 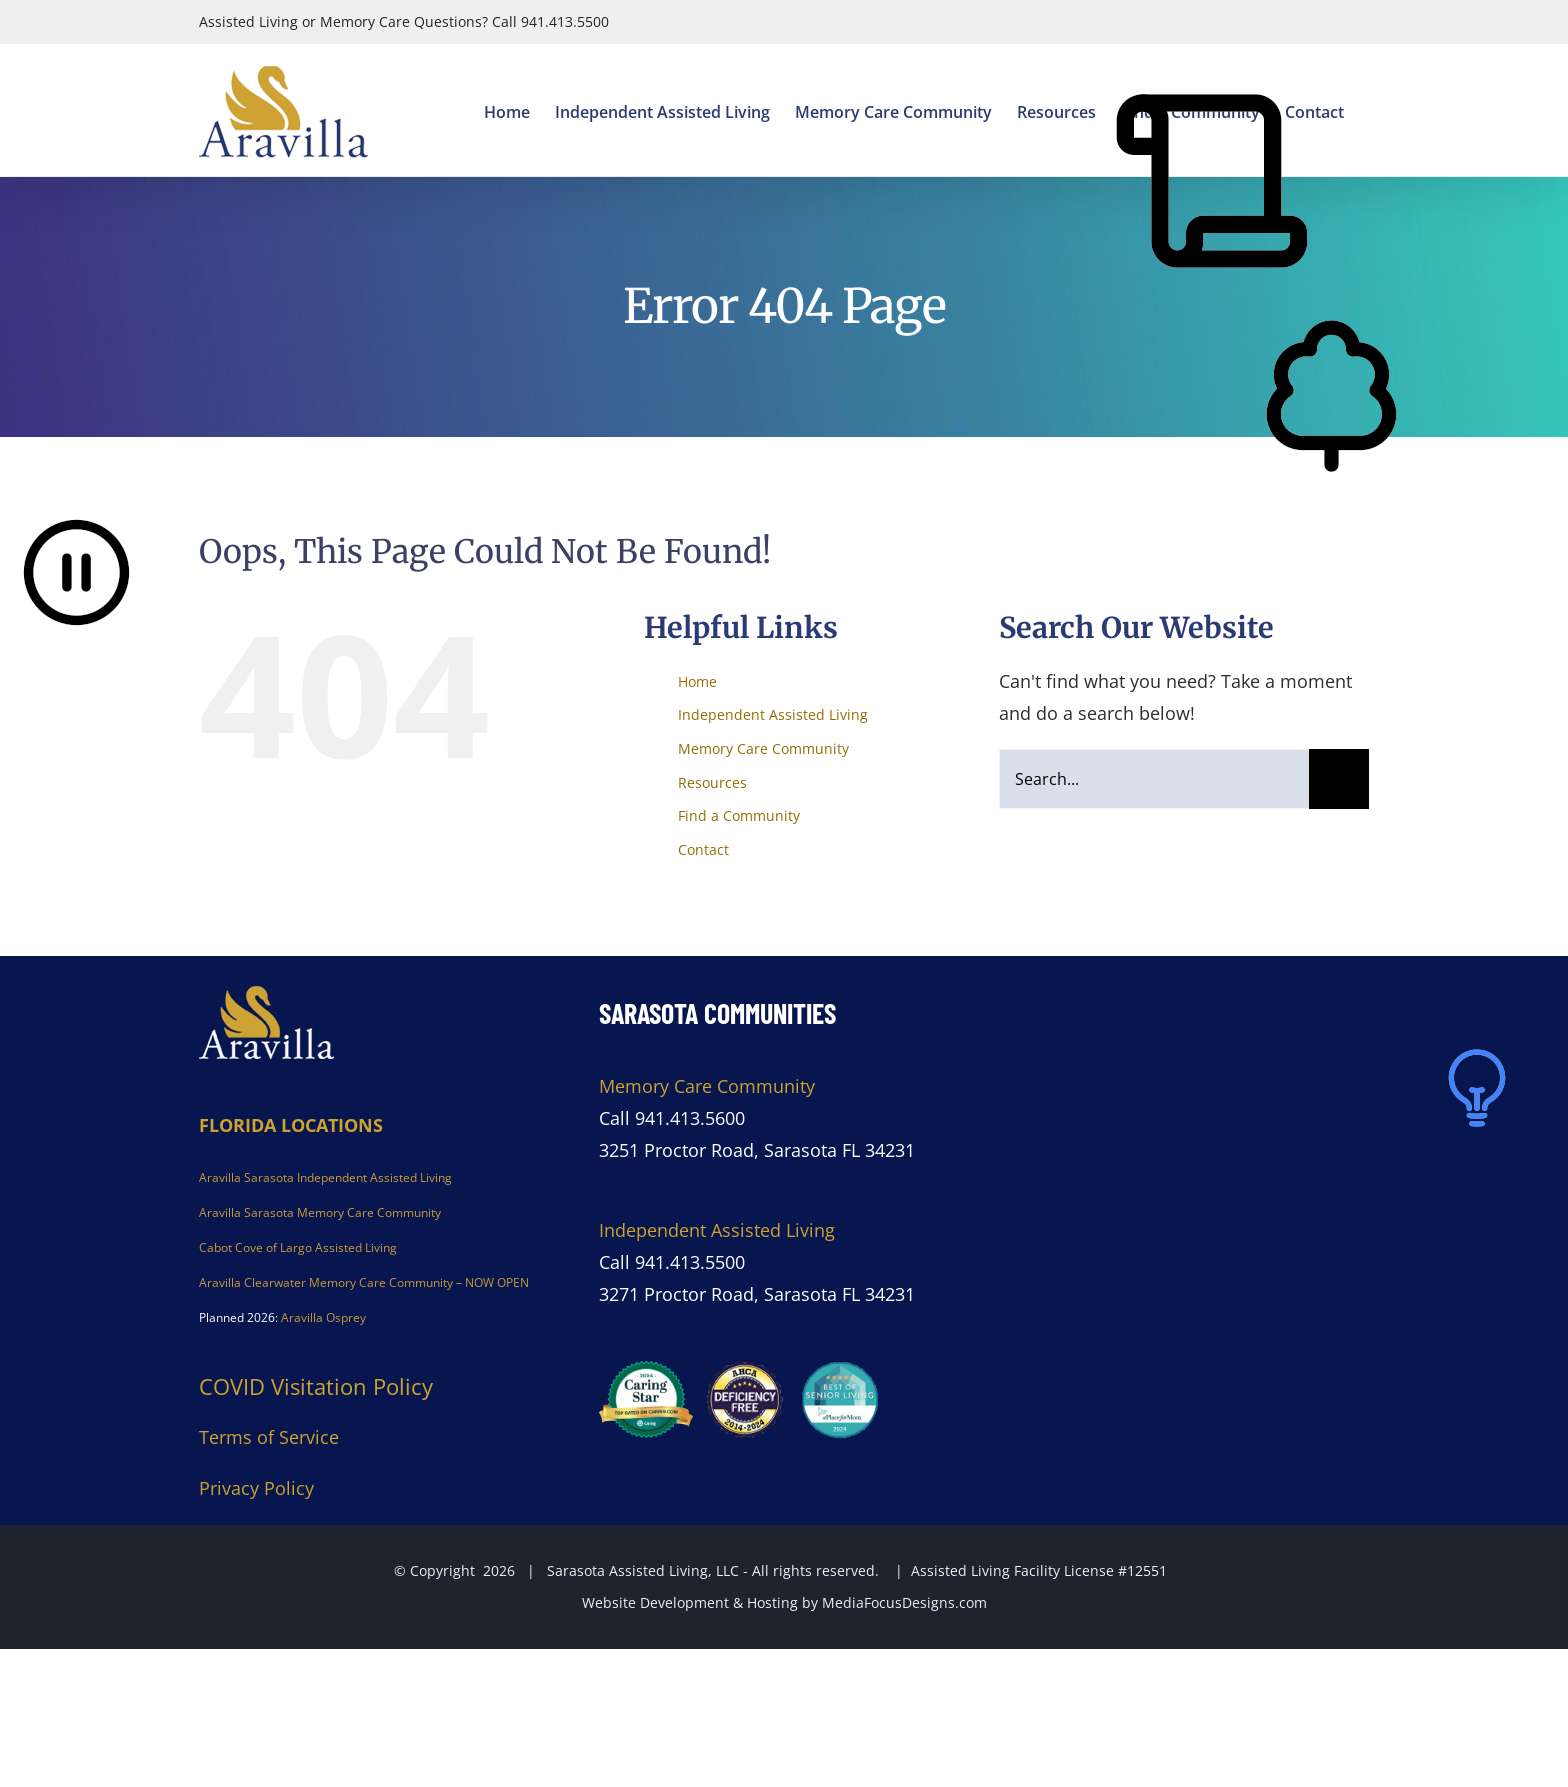 What do you see at coordinates (1212, 181) in the screenshot?
I see `view document or manuscript` at bounding box center [1212, 181].